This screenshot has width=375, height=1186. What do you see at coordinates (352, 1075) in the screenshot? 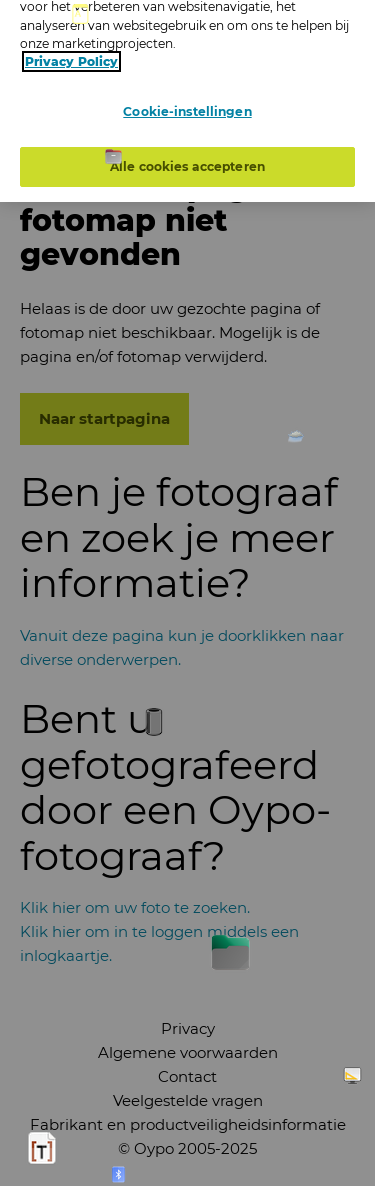
I see `open display settings` at bounding box center [352, 1075].